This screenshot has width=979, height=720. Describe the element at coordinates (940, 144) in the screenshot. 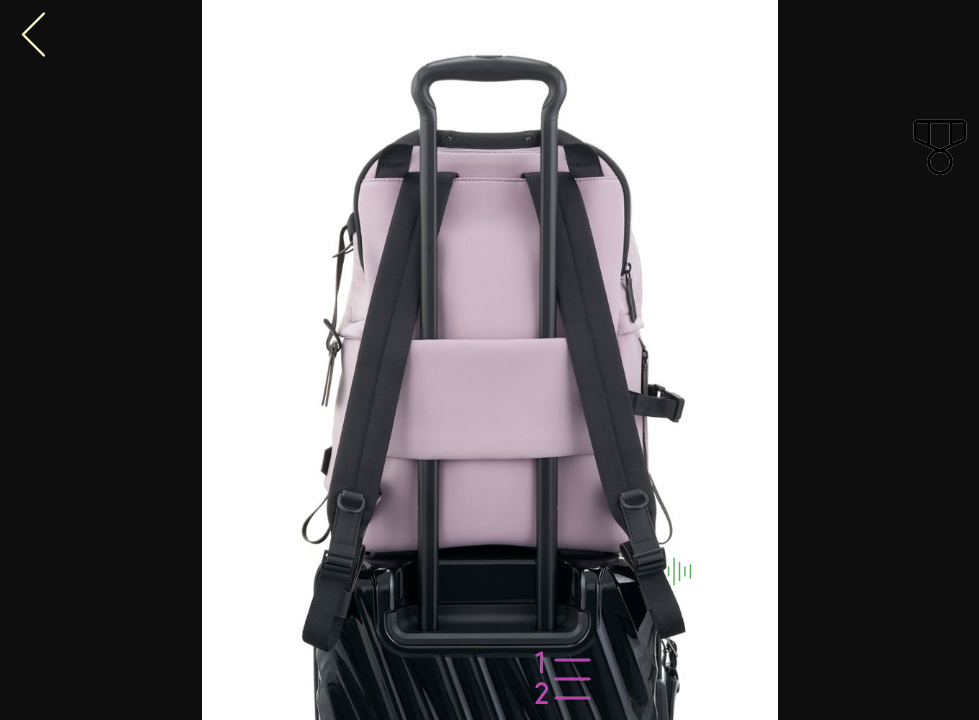

I see `view achievements or awards` at that location.